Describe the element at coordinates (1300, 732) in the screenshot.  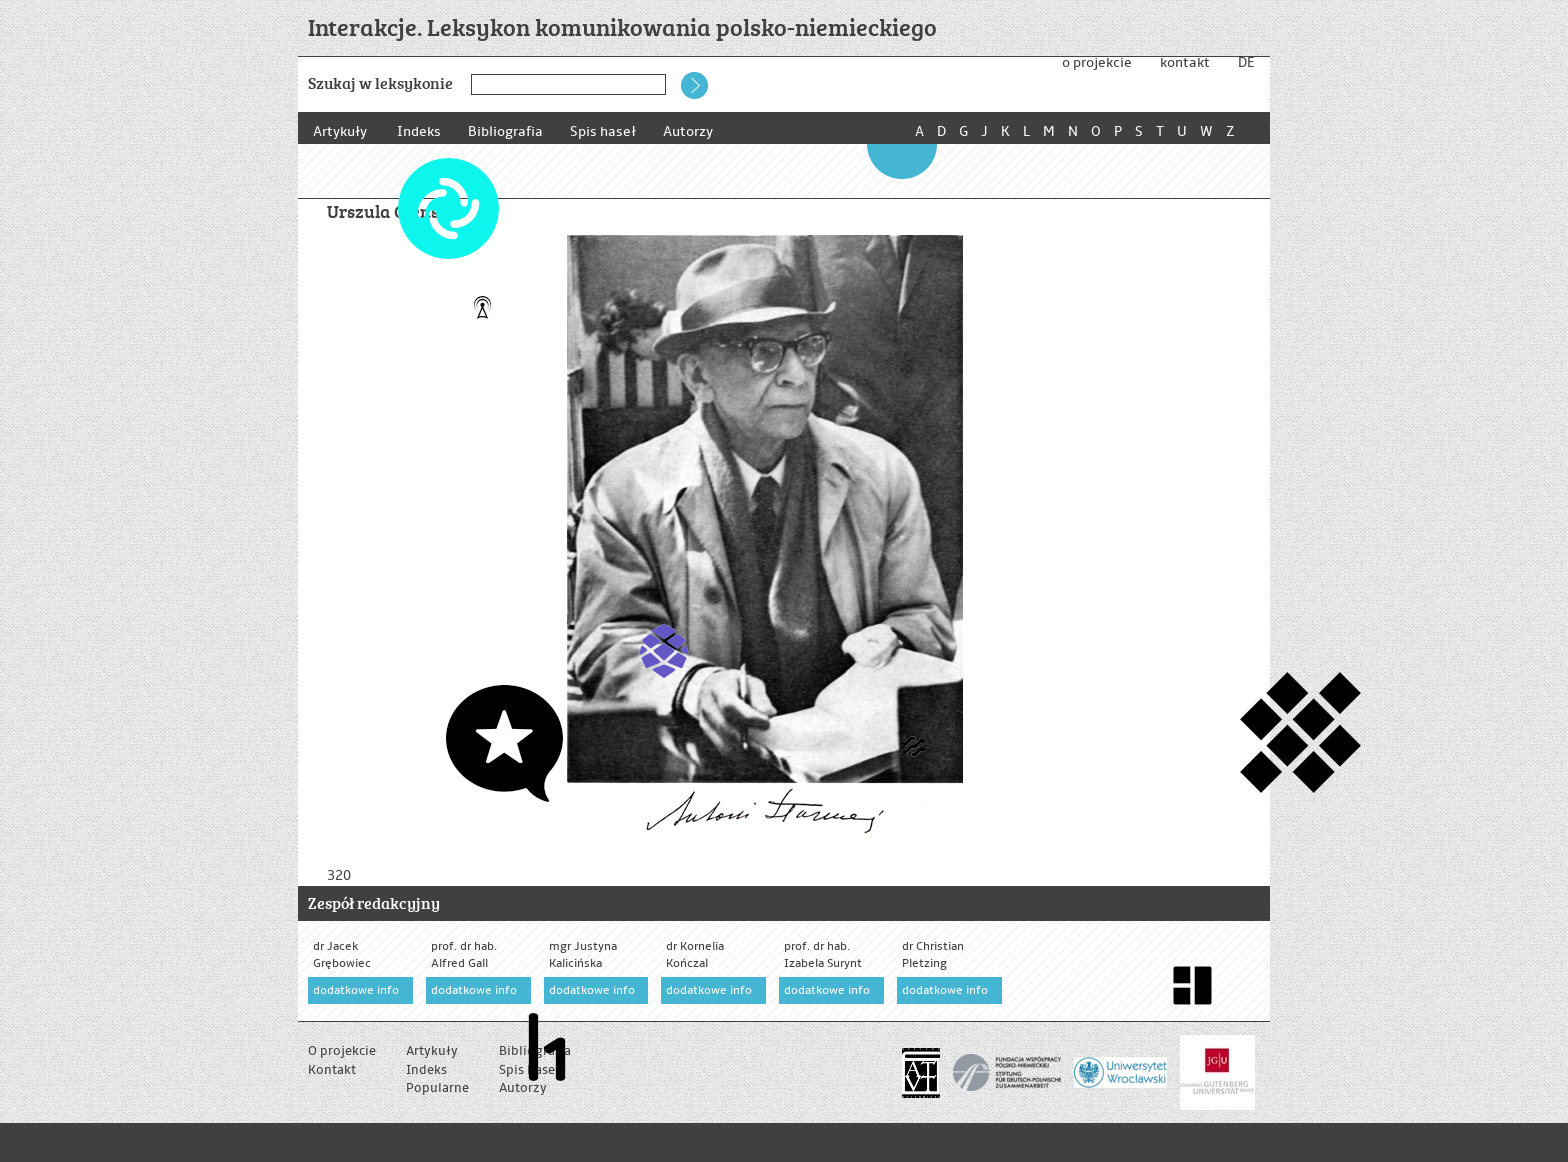
I see `mingw-w64 compiler toolchain logo` at that location.